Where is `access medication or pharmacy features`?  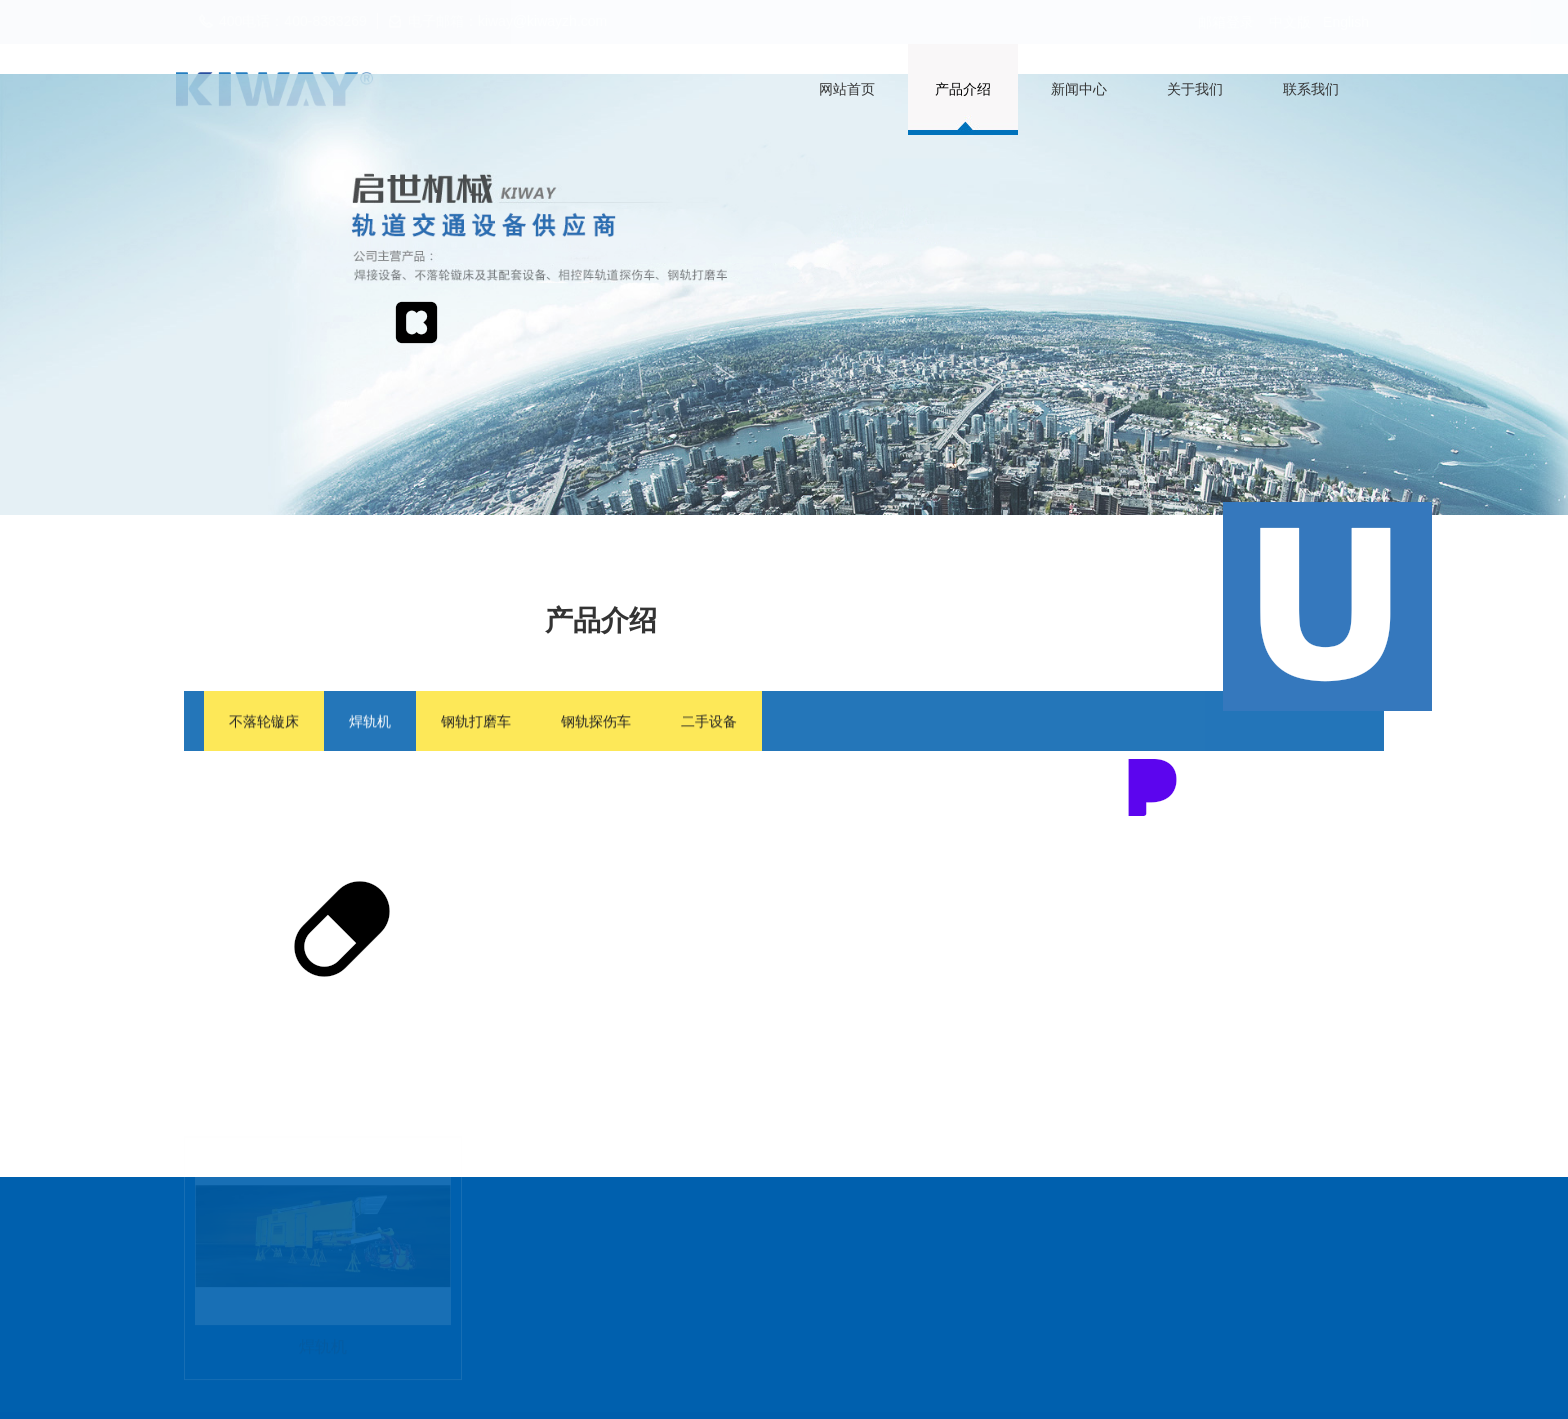
access medication or pharmacy features is located at coordinates (342, 929).